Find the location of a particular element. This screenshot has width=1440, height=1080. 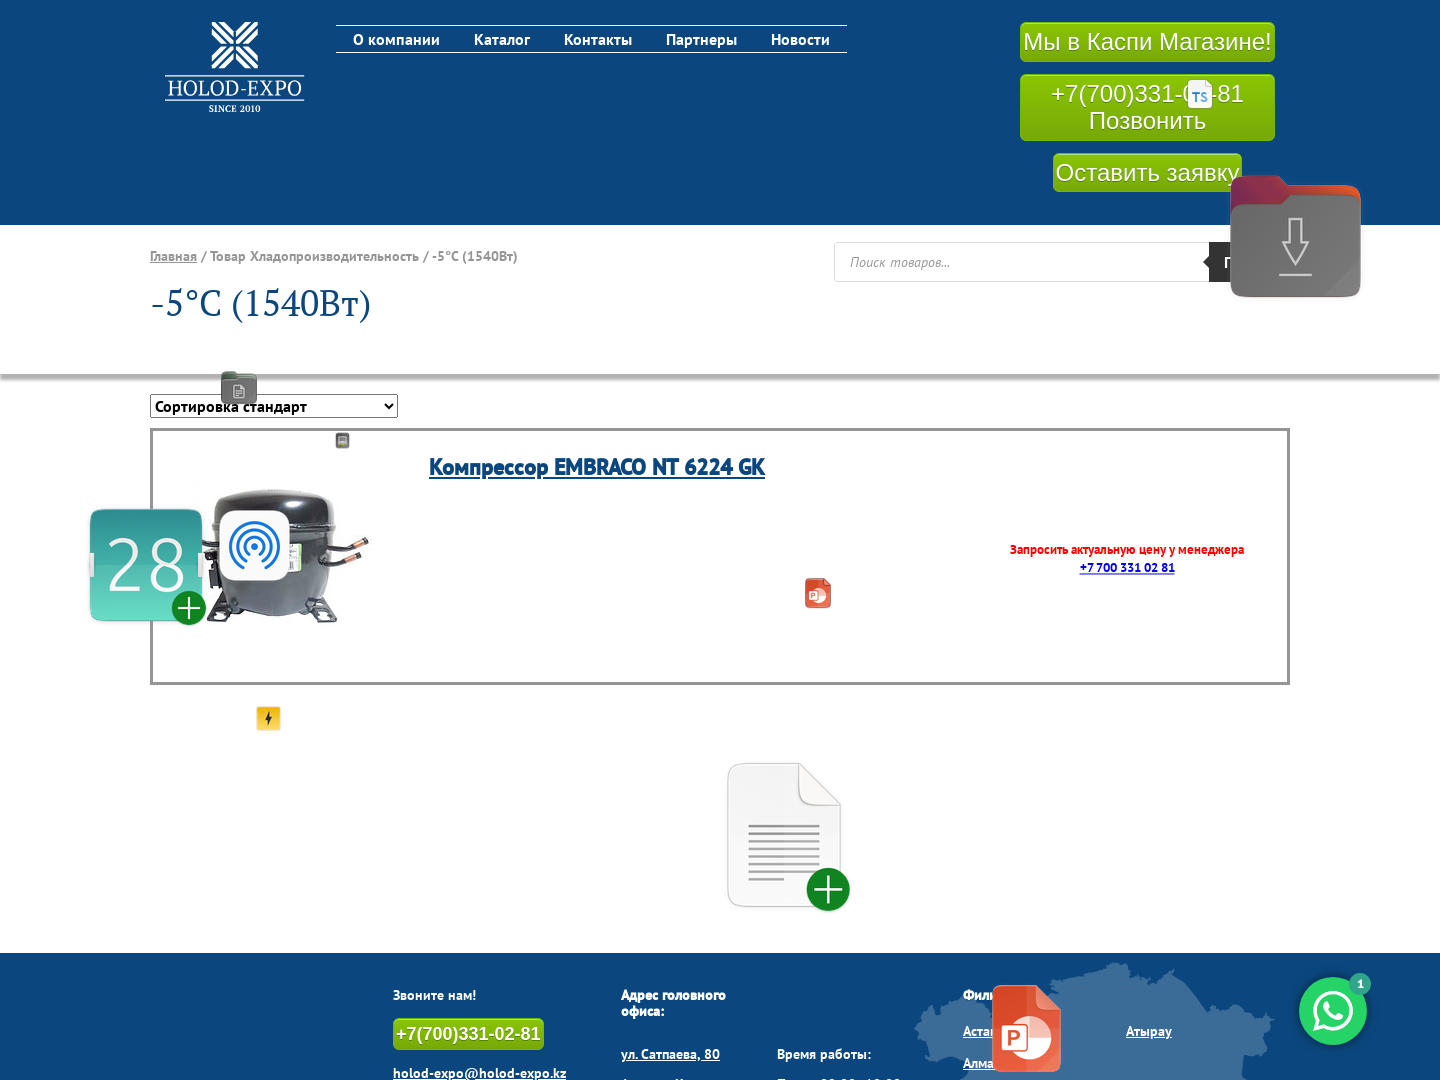

share files wirelessly with nearby Apple devices is located at coordinates (254, 545).